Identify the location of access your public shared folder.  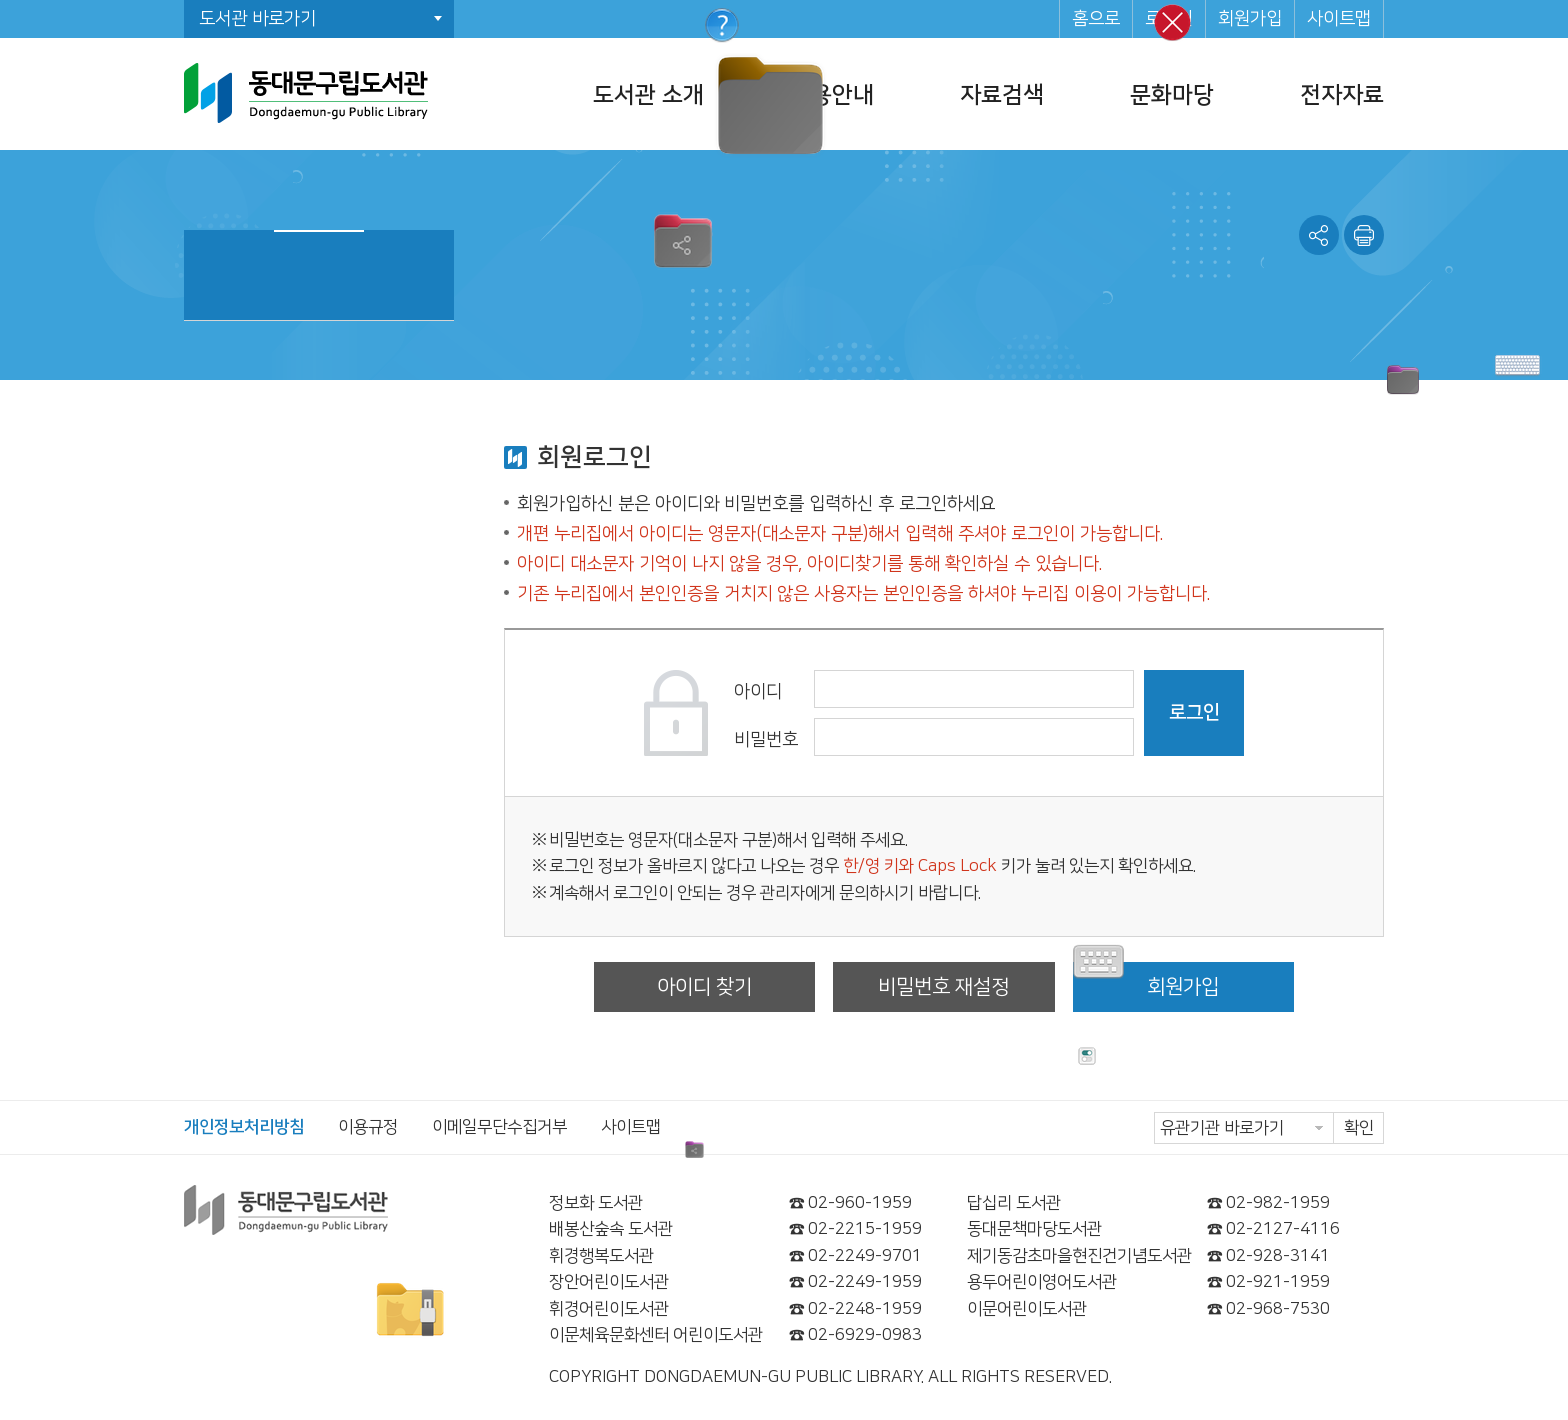
(694, 1149).